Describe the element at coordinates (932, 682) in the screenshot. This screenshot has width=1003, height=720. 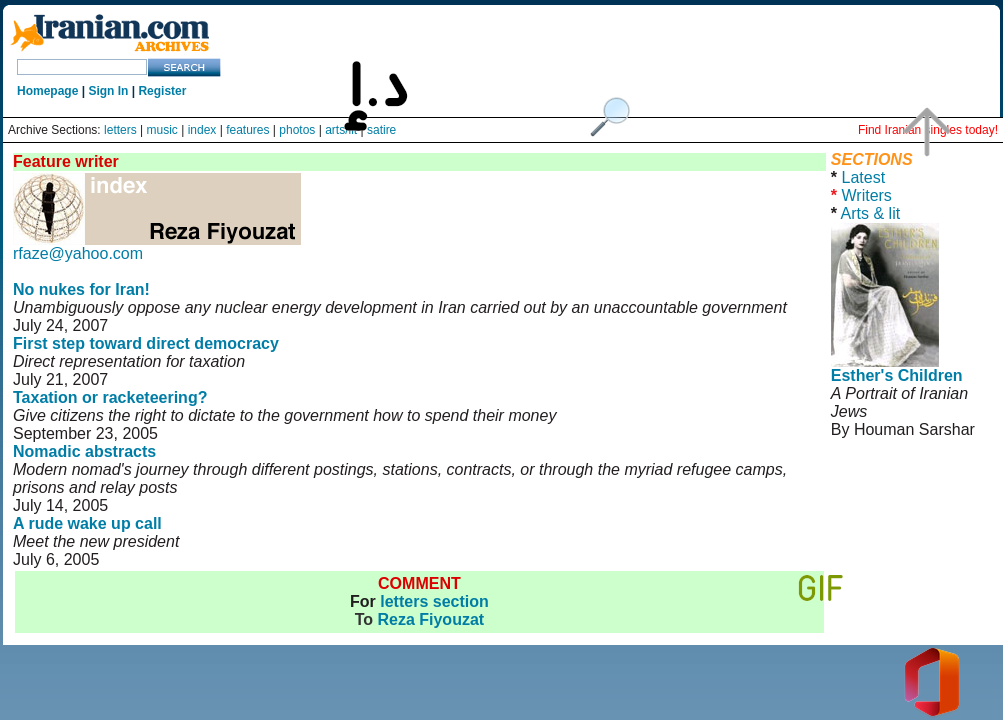
I see `open Microsoft Office suite` at that location.